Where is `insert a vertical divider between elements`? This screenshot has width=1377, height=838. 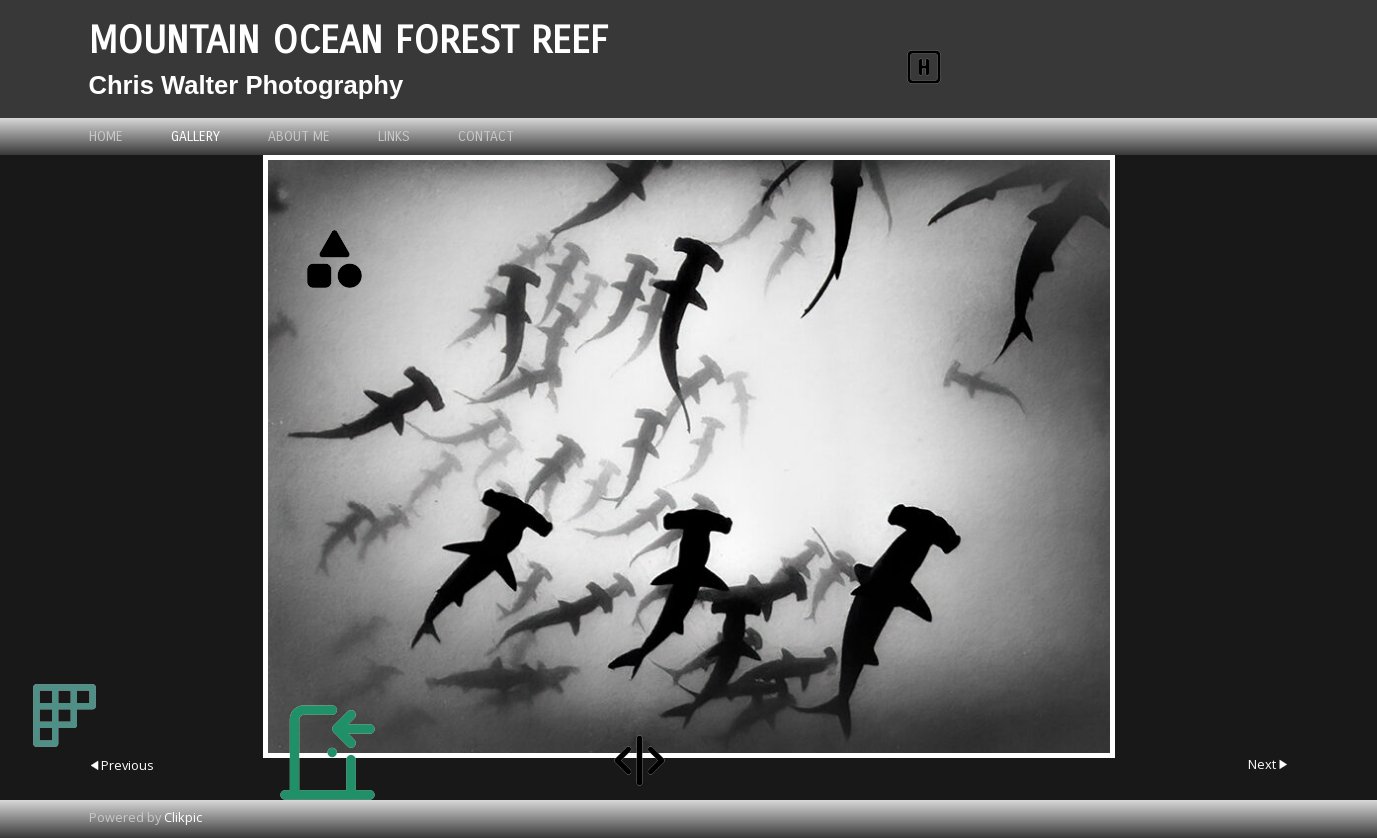 insert a vertical divider between elements is located at coordinates (639, 760).